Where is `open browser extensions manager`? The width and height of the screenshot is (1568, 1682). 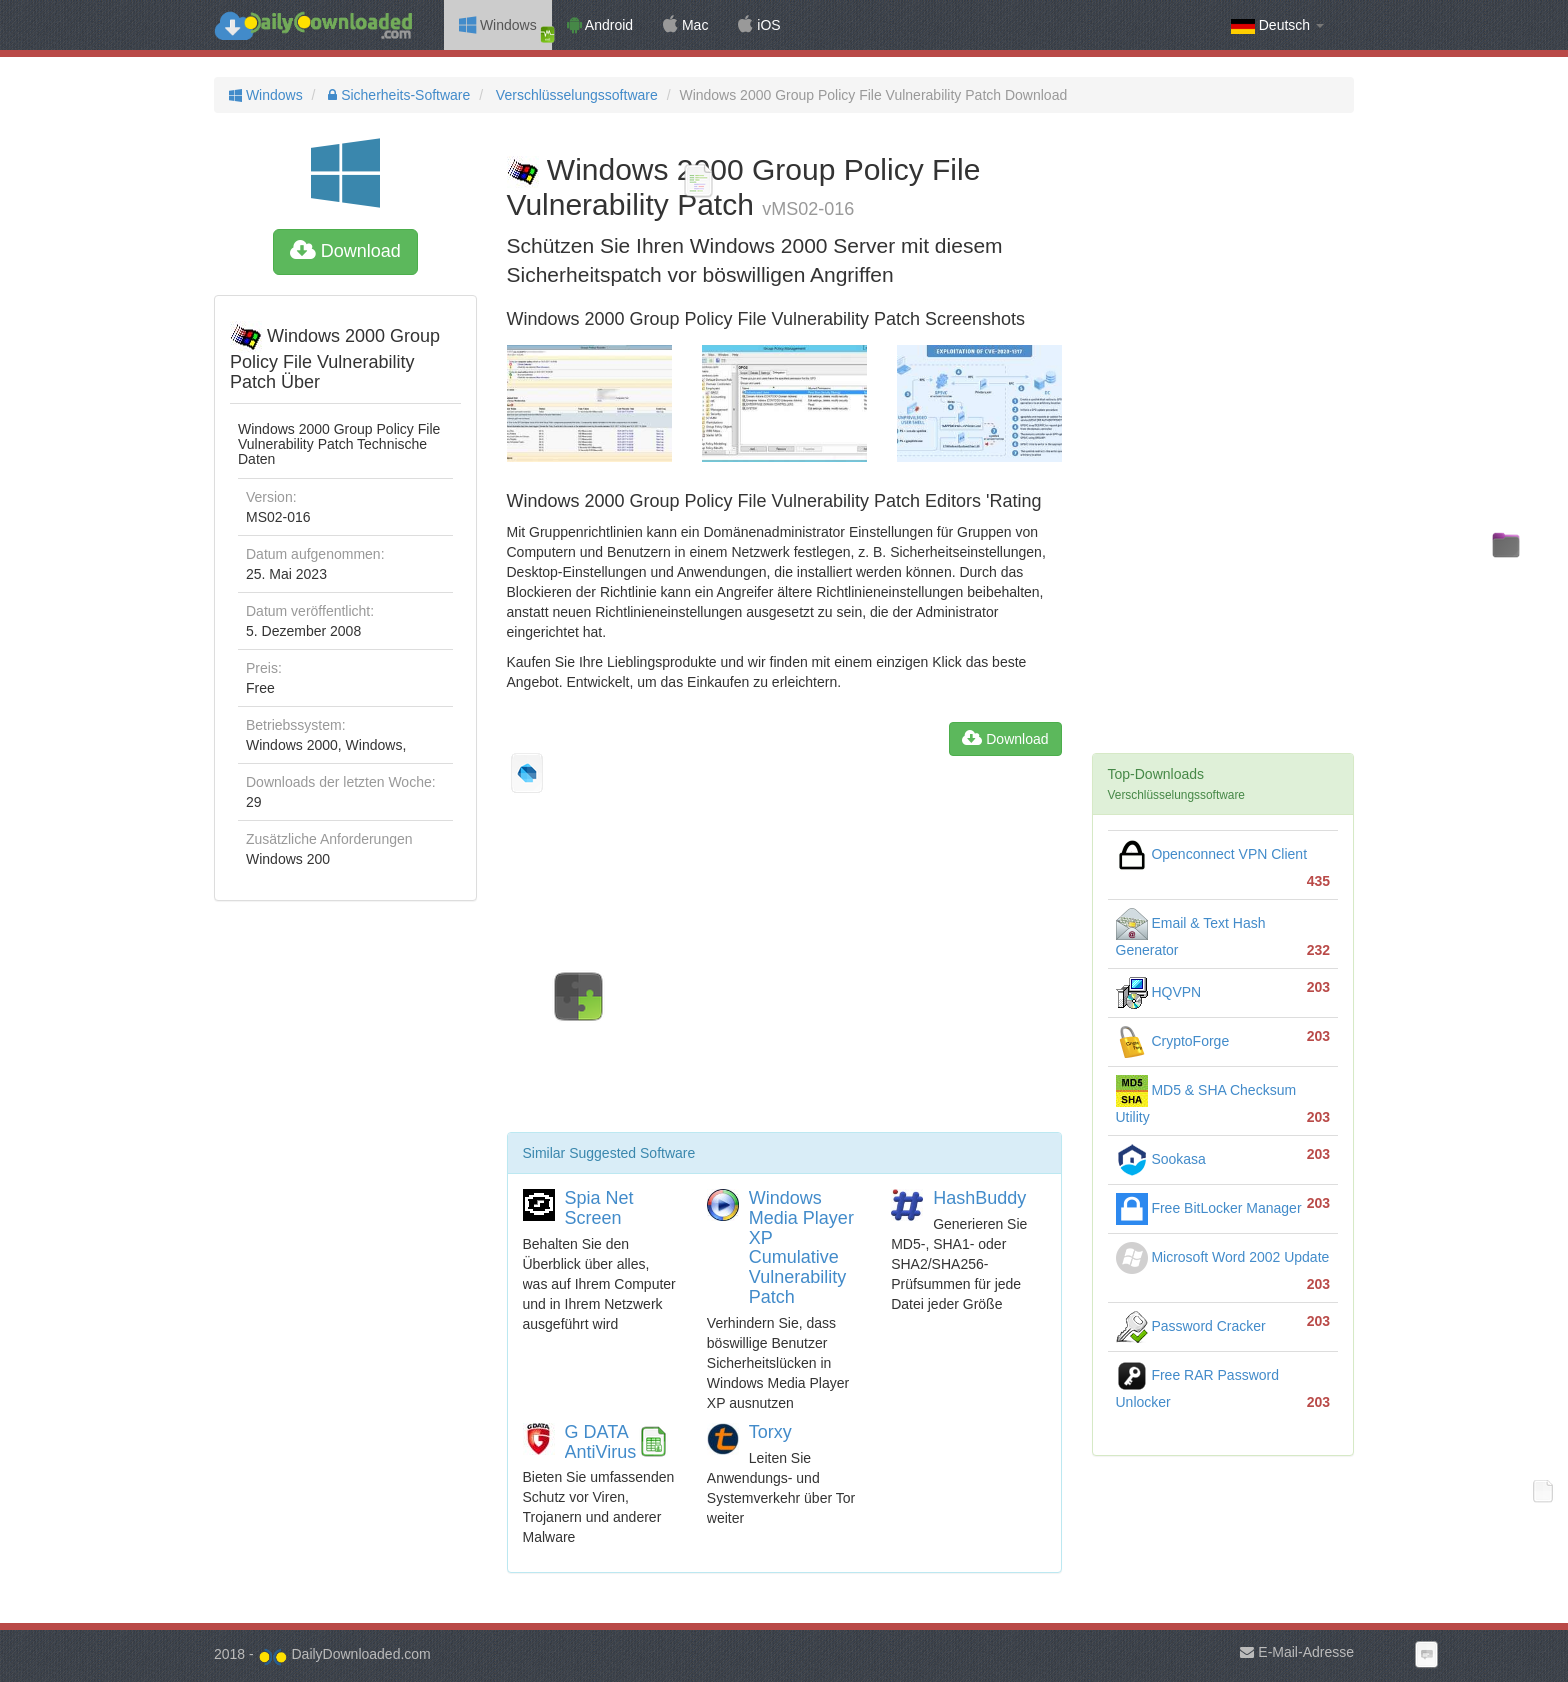
open browser extensions manager is located at coordinates (578, 996).